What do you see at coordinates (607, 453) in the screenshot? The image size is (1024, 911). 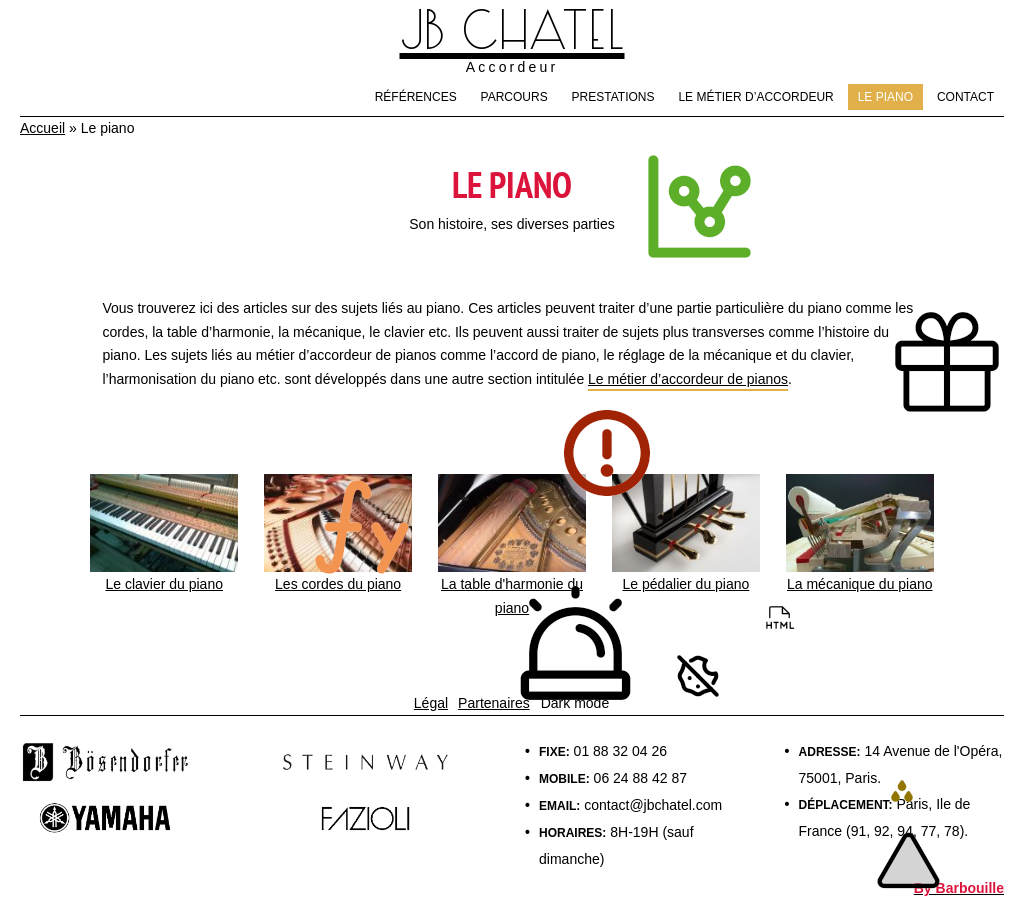 I see `indicates a warning or alert state` at bounding box center [607, 453].